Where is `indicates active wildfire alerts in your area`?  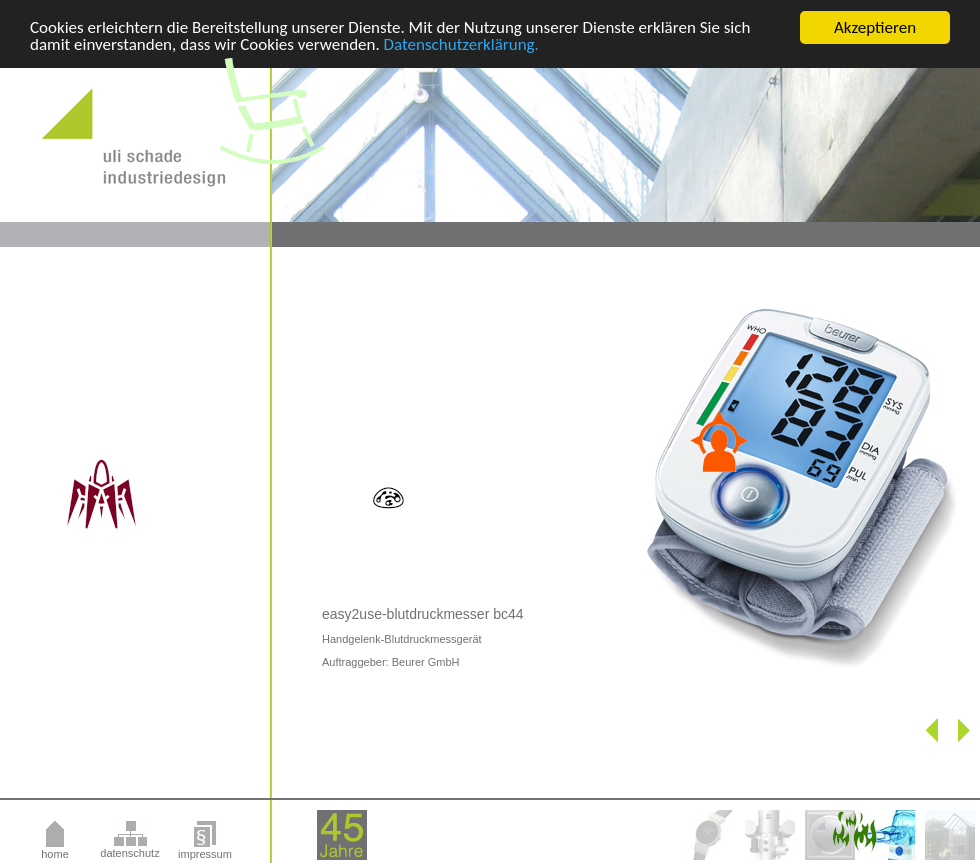 indicates active wildfire alerts in your area is located at coordinates (854, 833).